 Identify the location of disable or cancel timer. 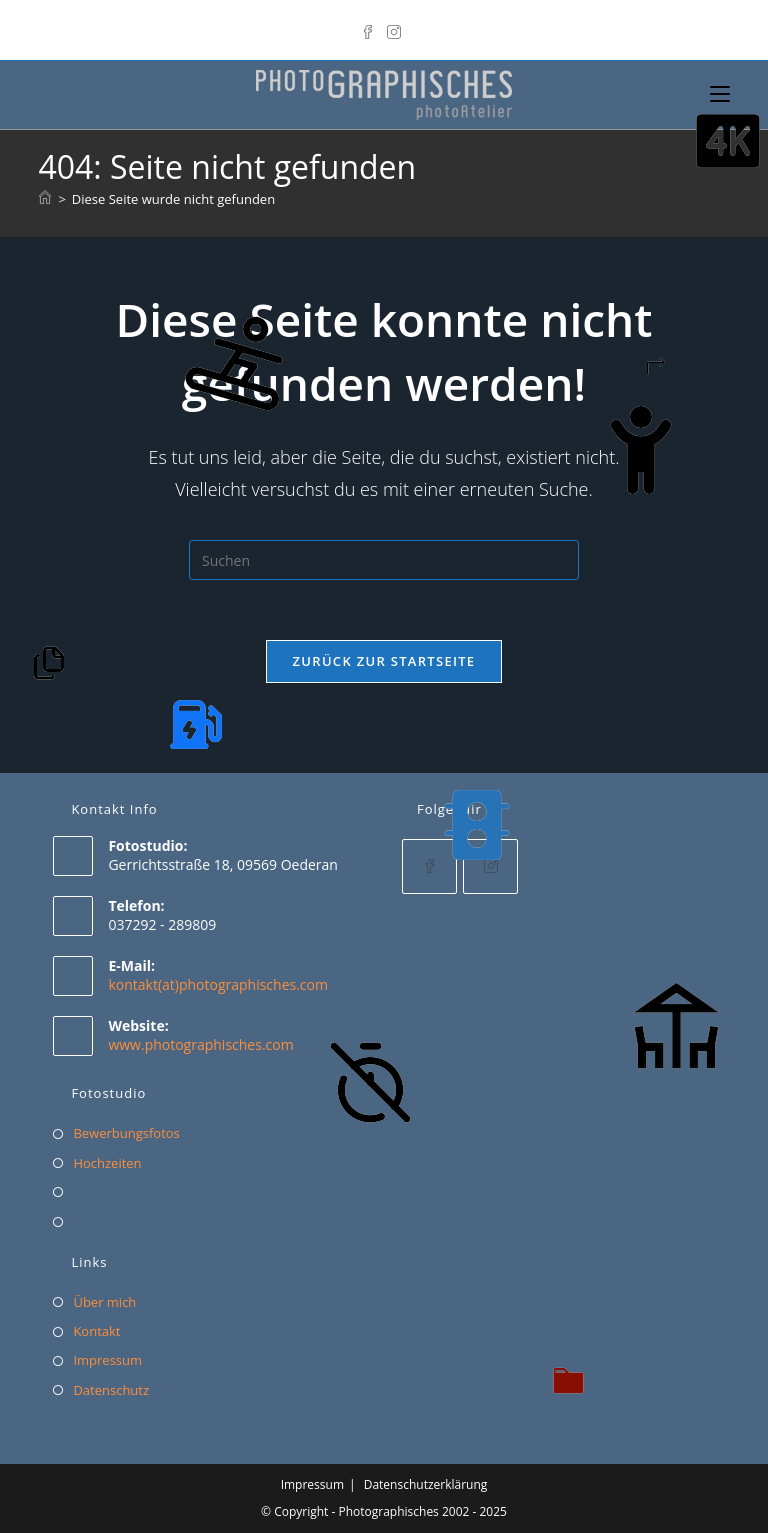
(370, 1082).